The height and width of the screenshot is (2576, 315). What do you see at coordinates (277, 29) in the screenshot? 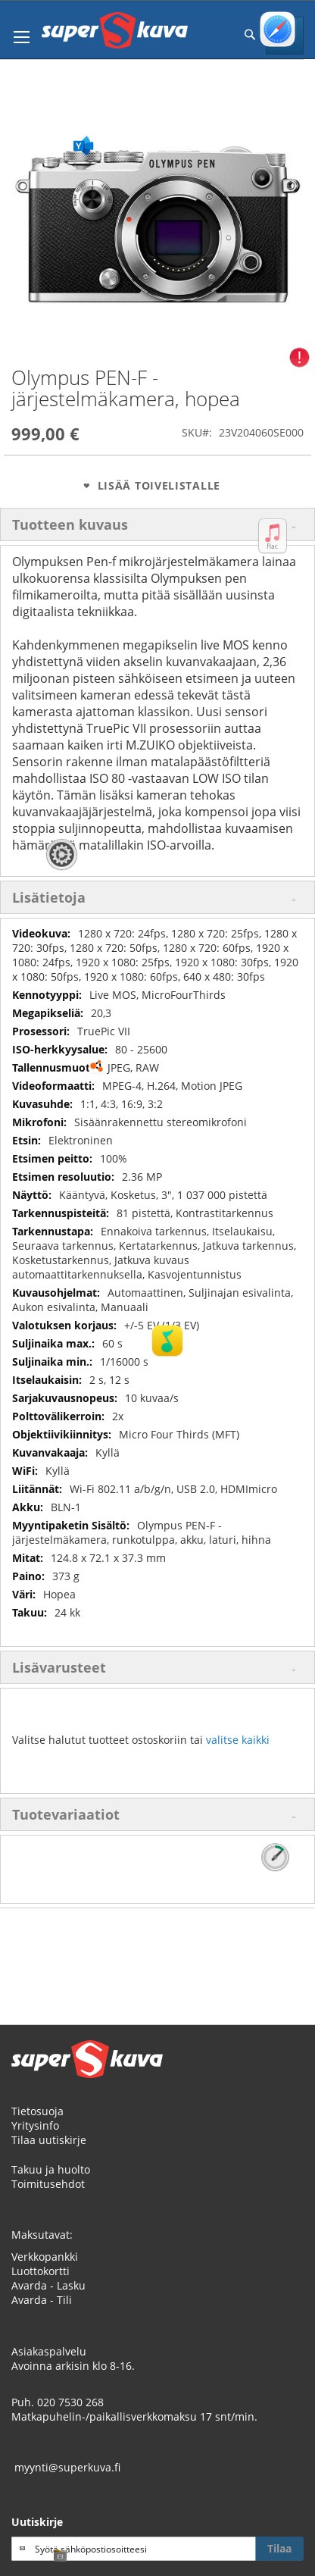
I see `open Safari web browser` at bounding box center [277, 29].